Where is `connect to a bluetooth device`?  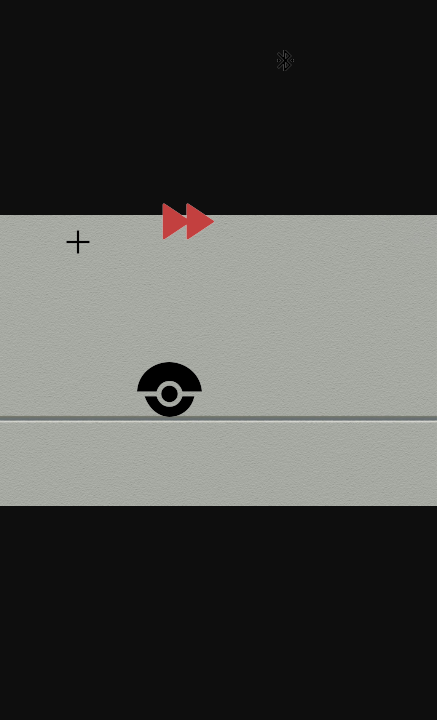 connect to a bluetooth device is located at coordinates (284, 60).